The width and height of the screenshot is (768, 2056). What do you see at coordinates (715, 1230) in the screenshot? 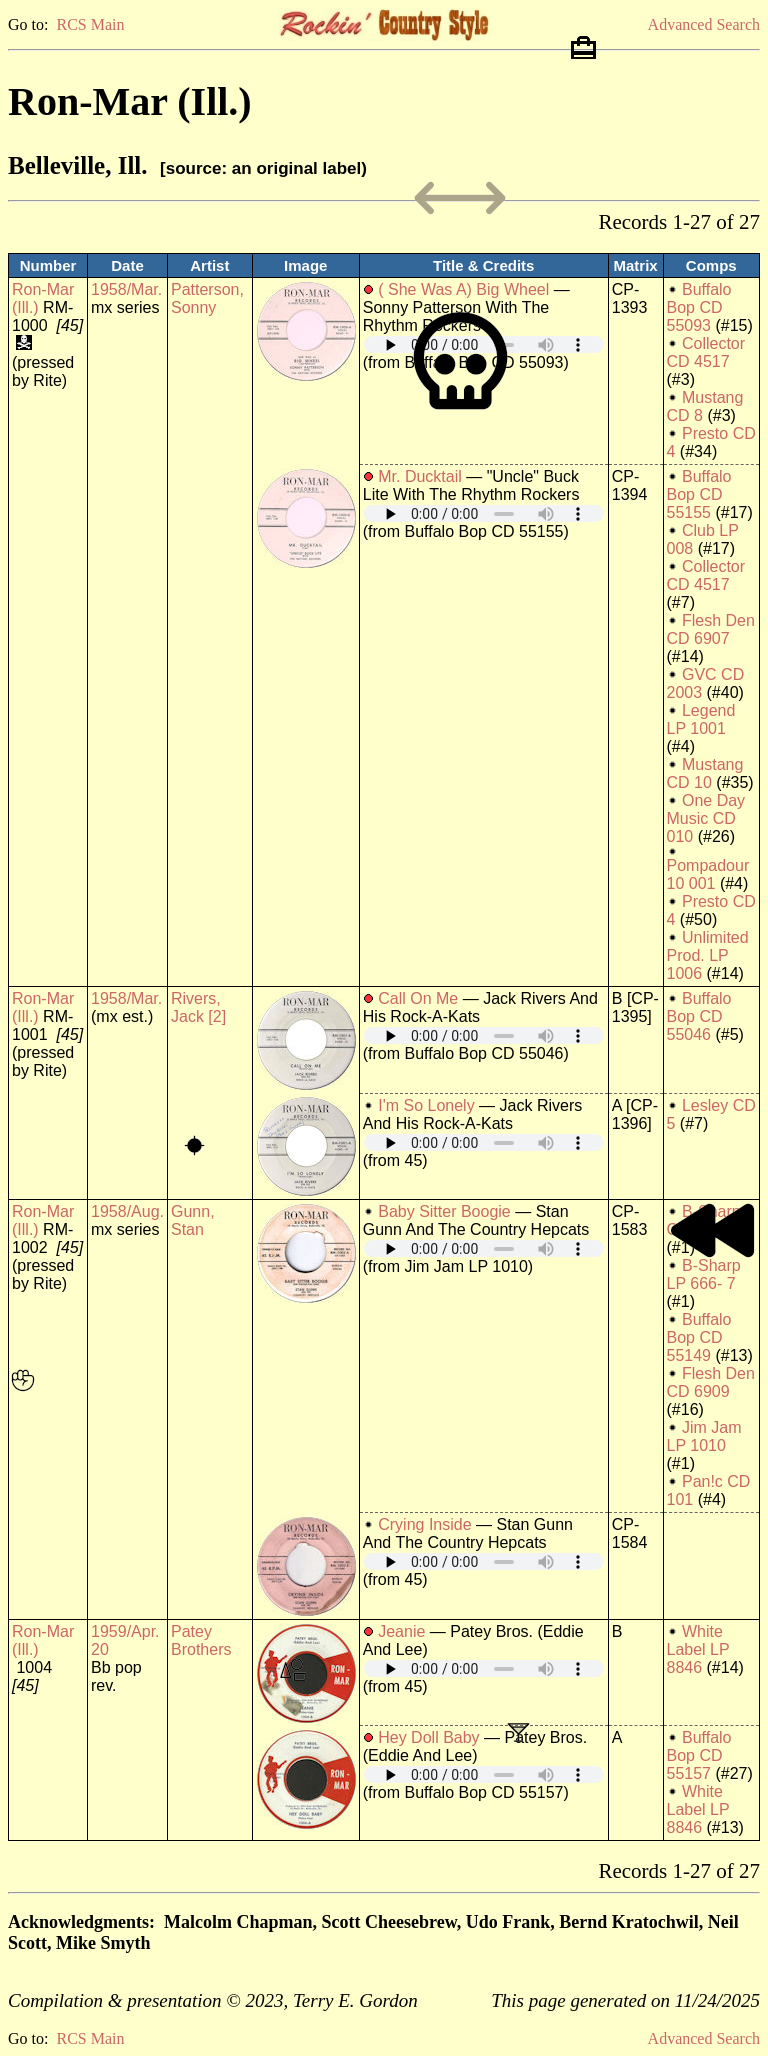
I see `rewind media playback` at bounding box center [715, 1230].